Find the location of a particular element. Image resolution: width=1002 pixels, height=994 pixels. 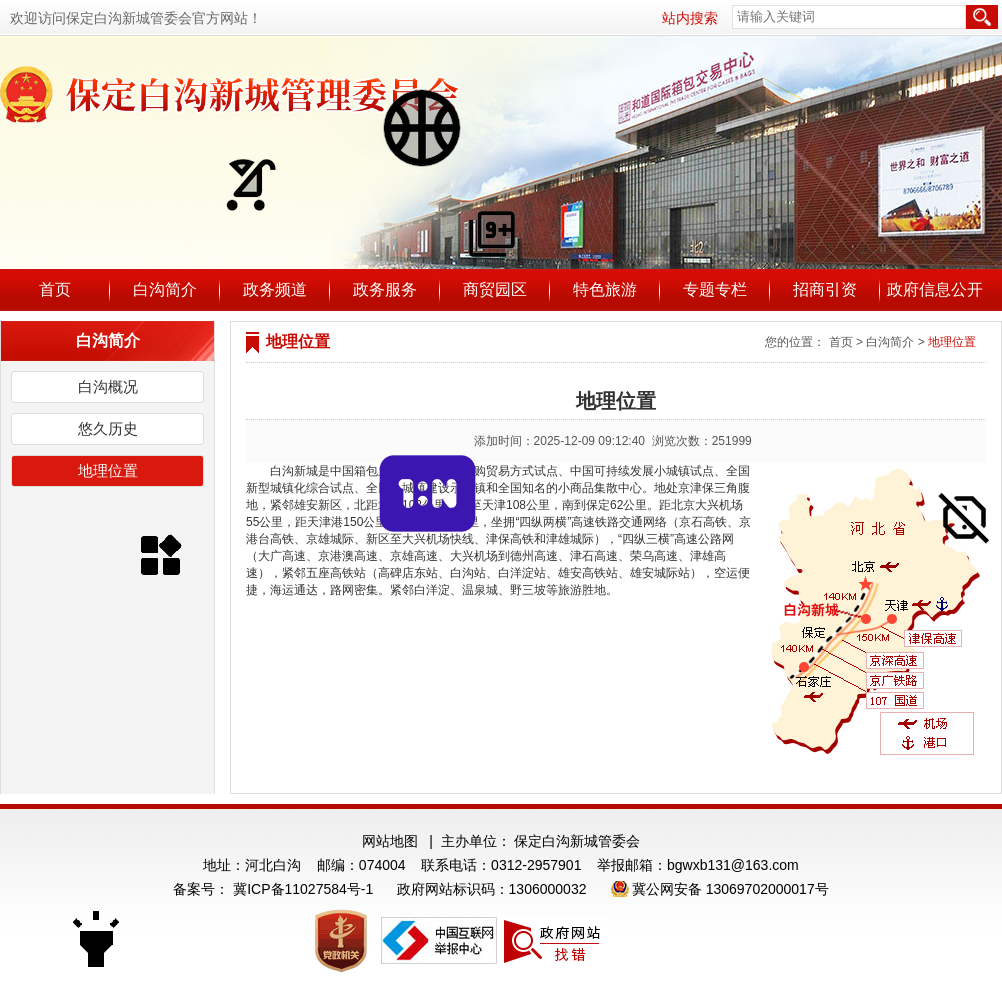

disable or turn off reporting is located at coordinates (964, 517).